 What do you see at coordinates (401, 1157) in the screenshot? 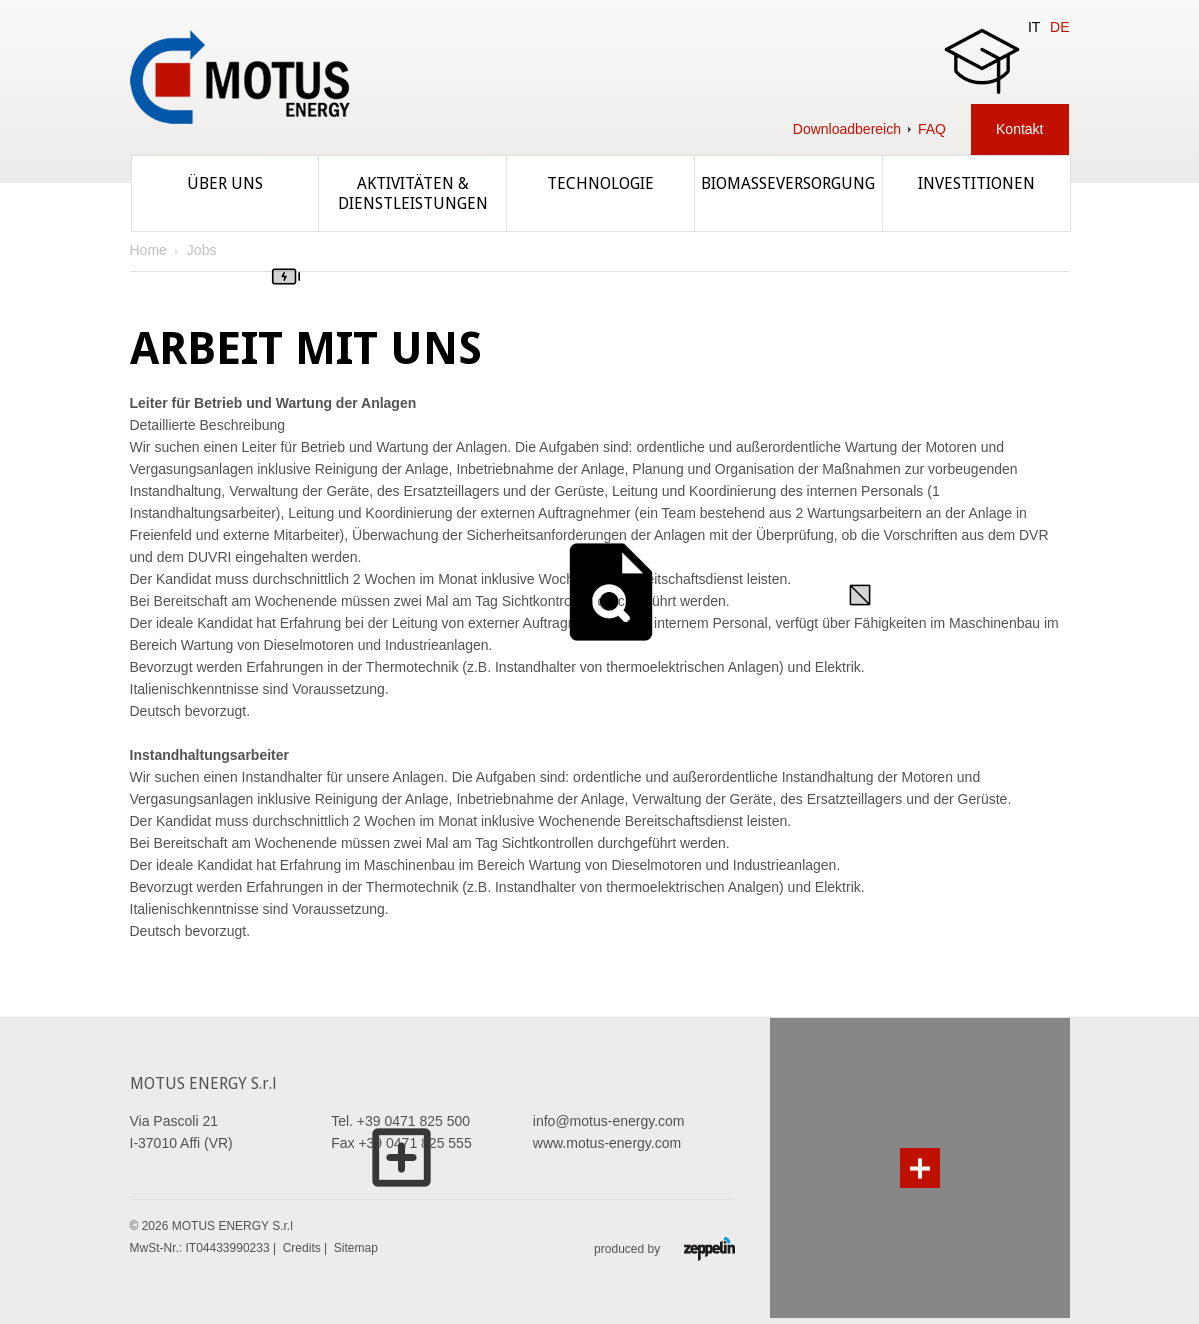
I see `add a new item or content` at bounding box center [401, 1157].